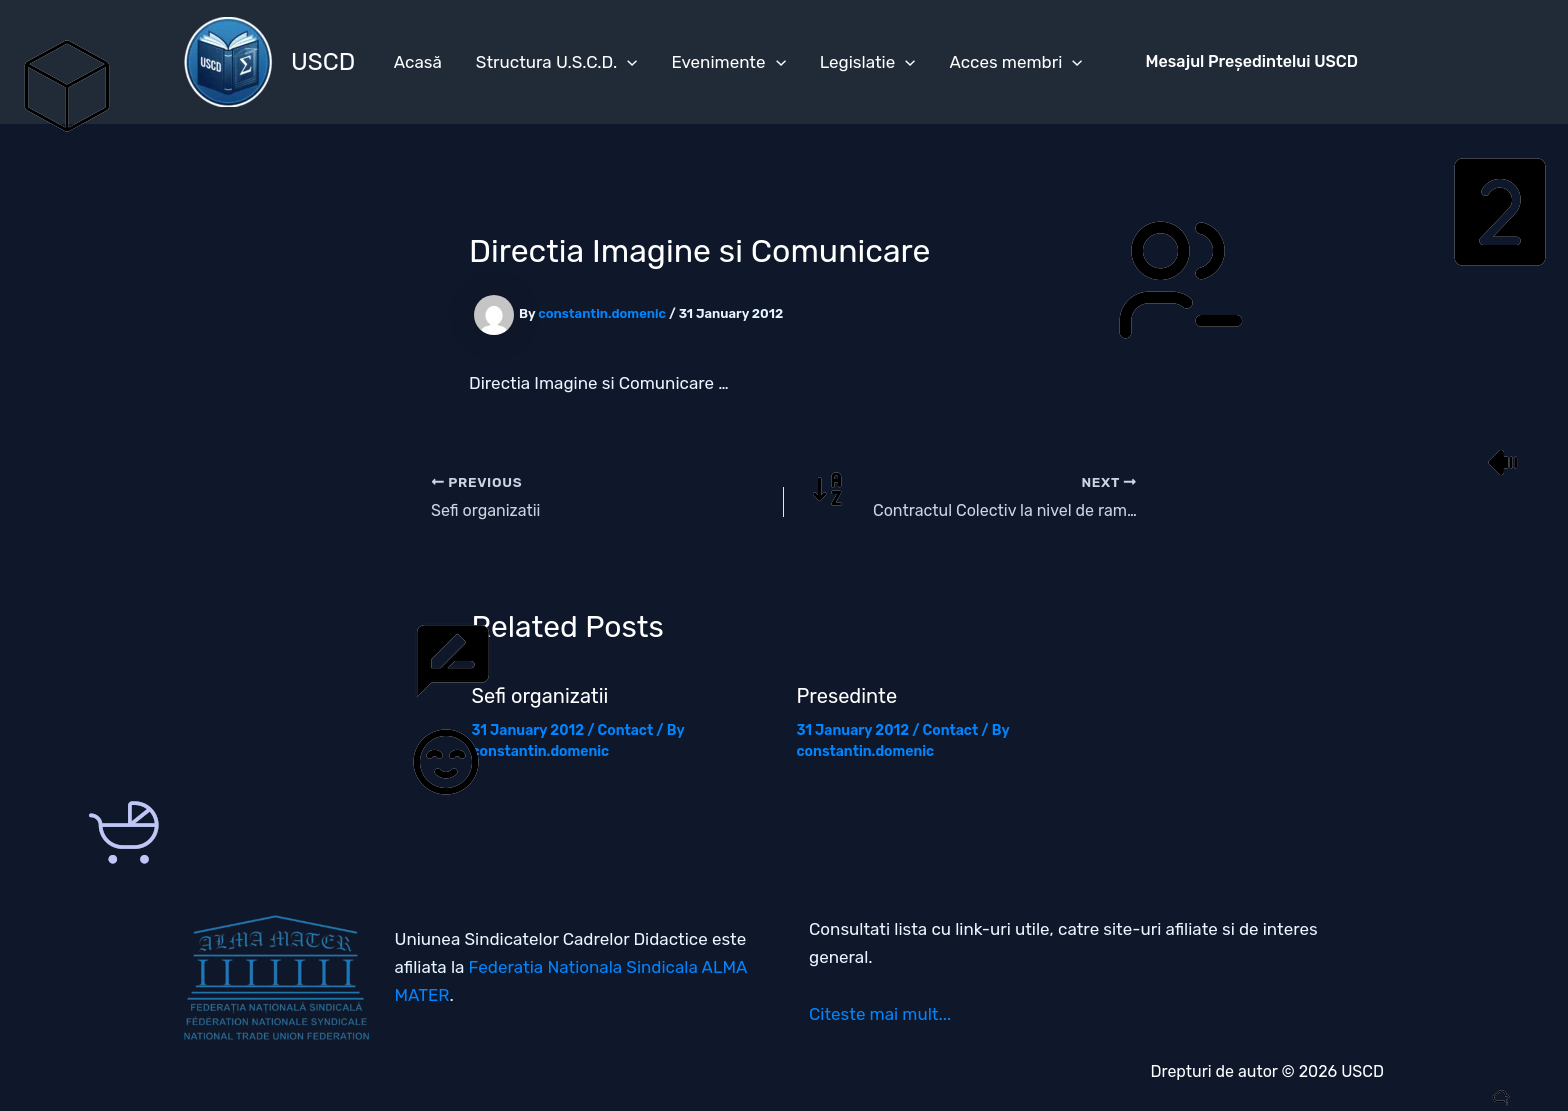 The height and width of the screenshot is (1111, 1568). What do you see at coordinates (453, 661) in the screenshot?
I see `write a review or feedback` at bounding box center [453, 661].